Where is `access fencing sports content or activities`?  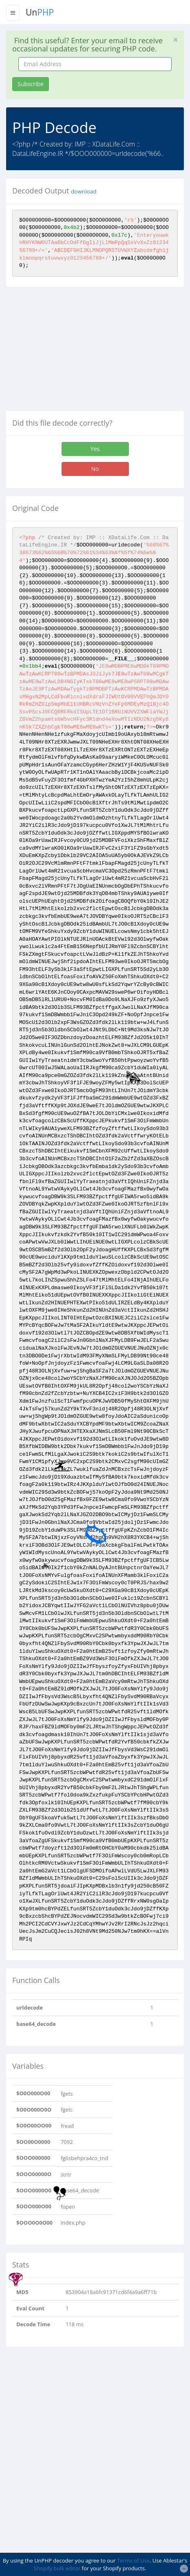
access fencing sports content or activities is located at coordinates (62, 1466).